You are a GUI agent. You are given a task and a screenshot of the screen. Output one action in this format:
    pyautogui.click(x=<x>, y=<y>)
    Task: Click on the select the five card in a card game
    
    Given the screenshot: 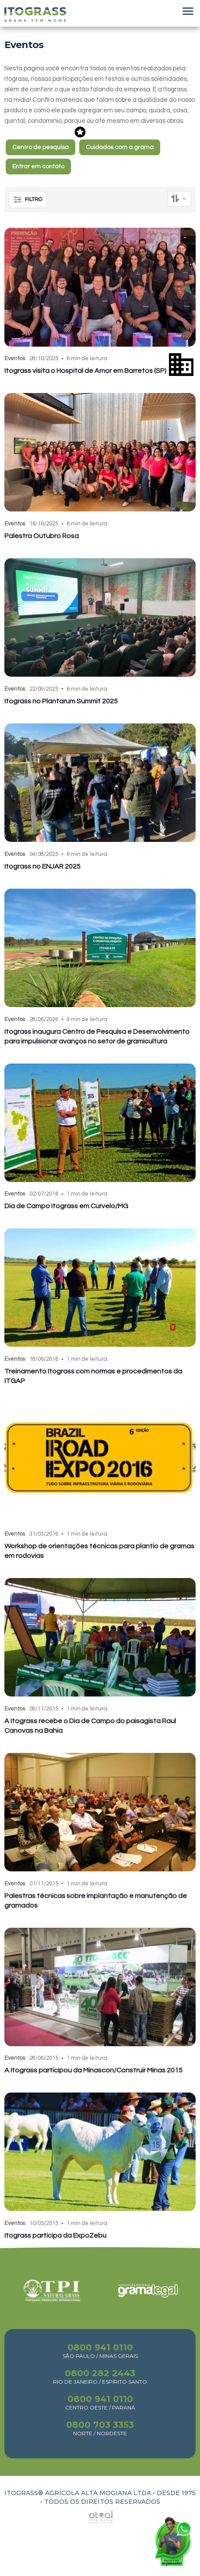 What is the action you would take?
    pyautogui.click(x=173, y=1327)
    